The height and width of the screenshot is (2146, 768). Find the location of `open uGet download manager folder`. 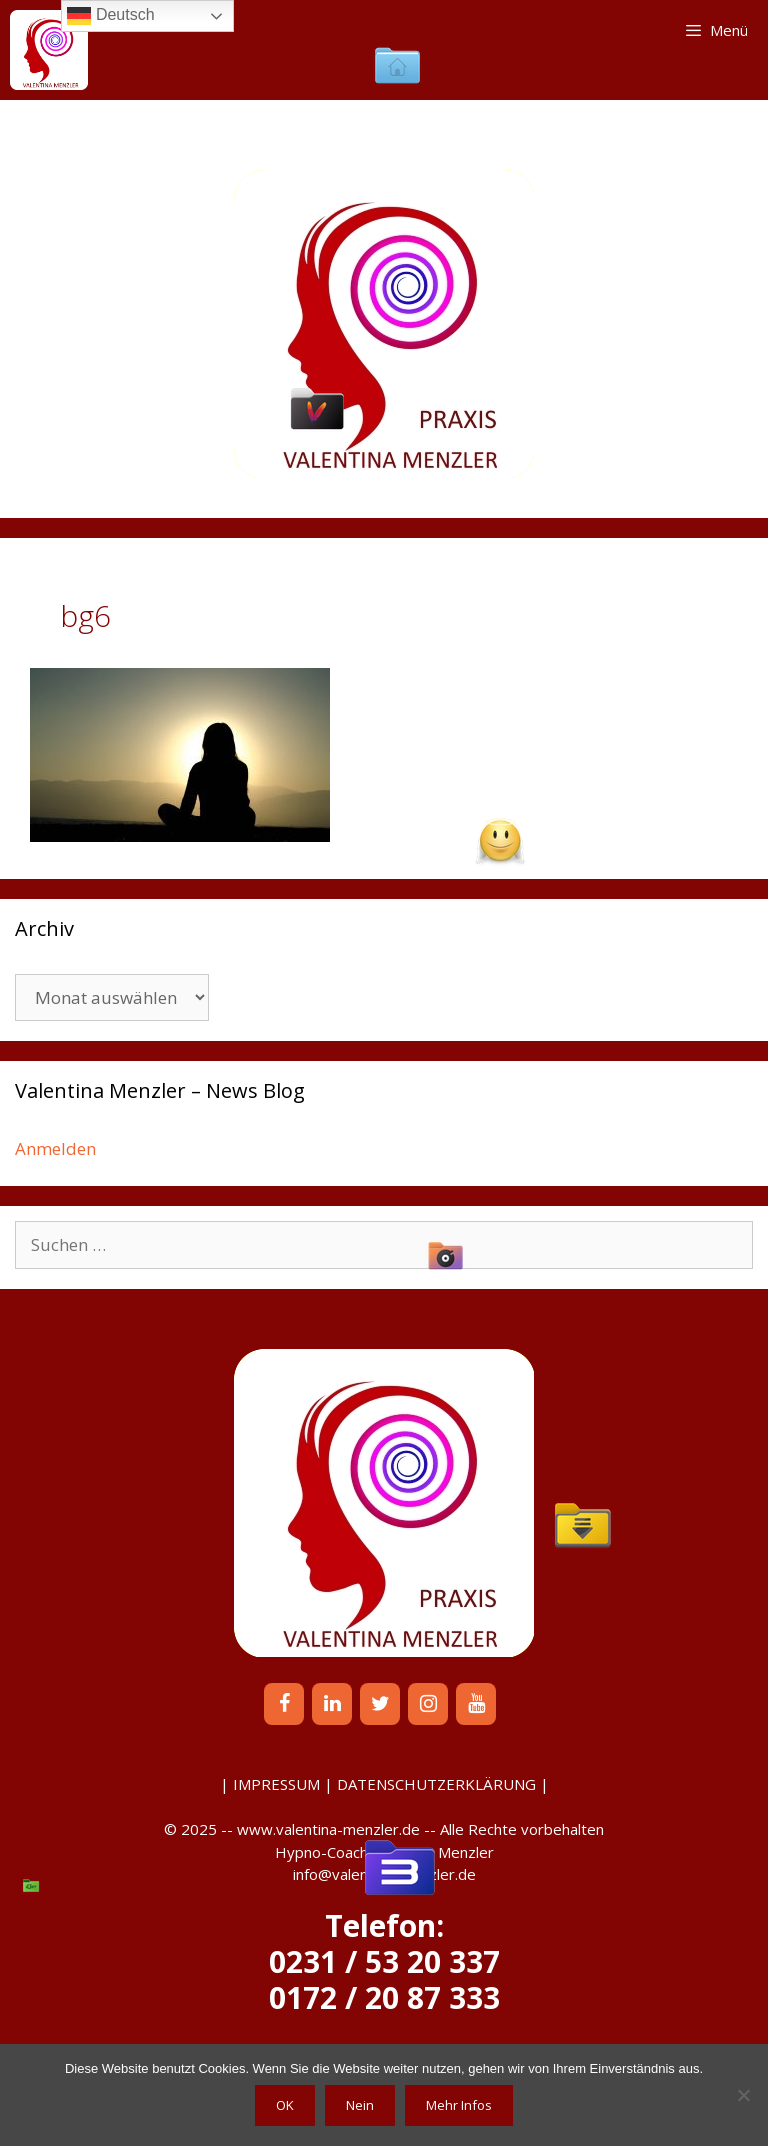

open uGet download manager folder is located at coordinates (31, 1886).